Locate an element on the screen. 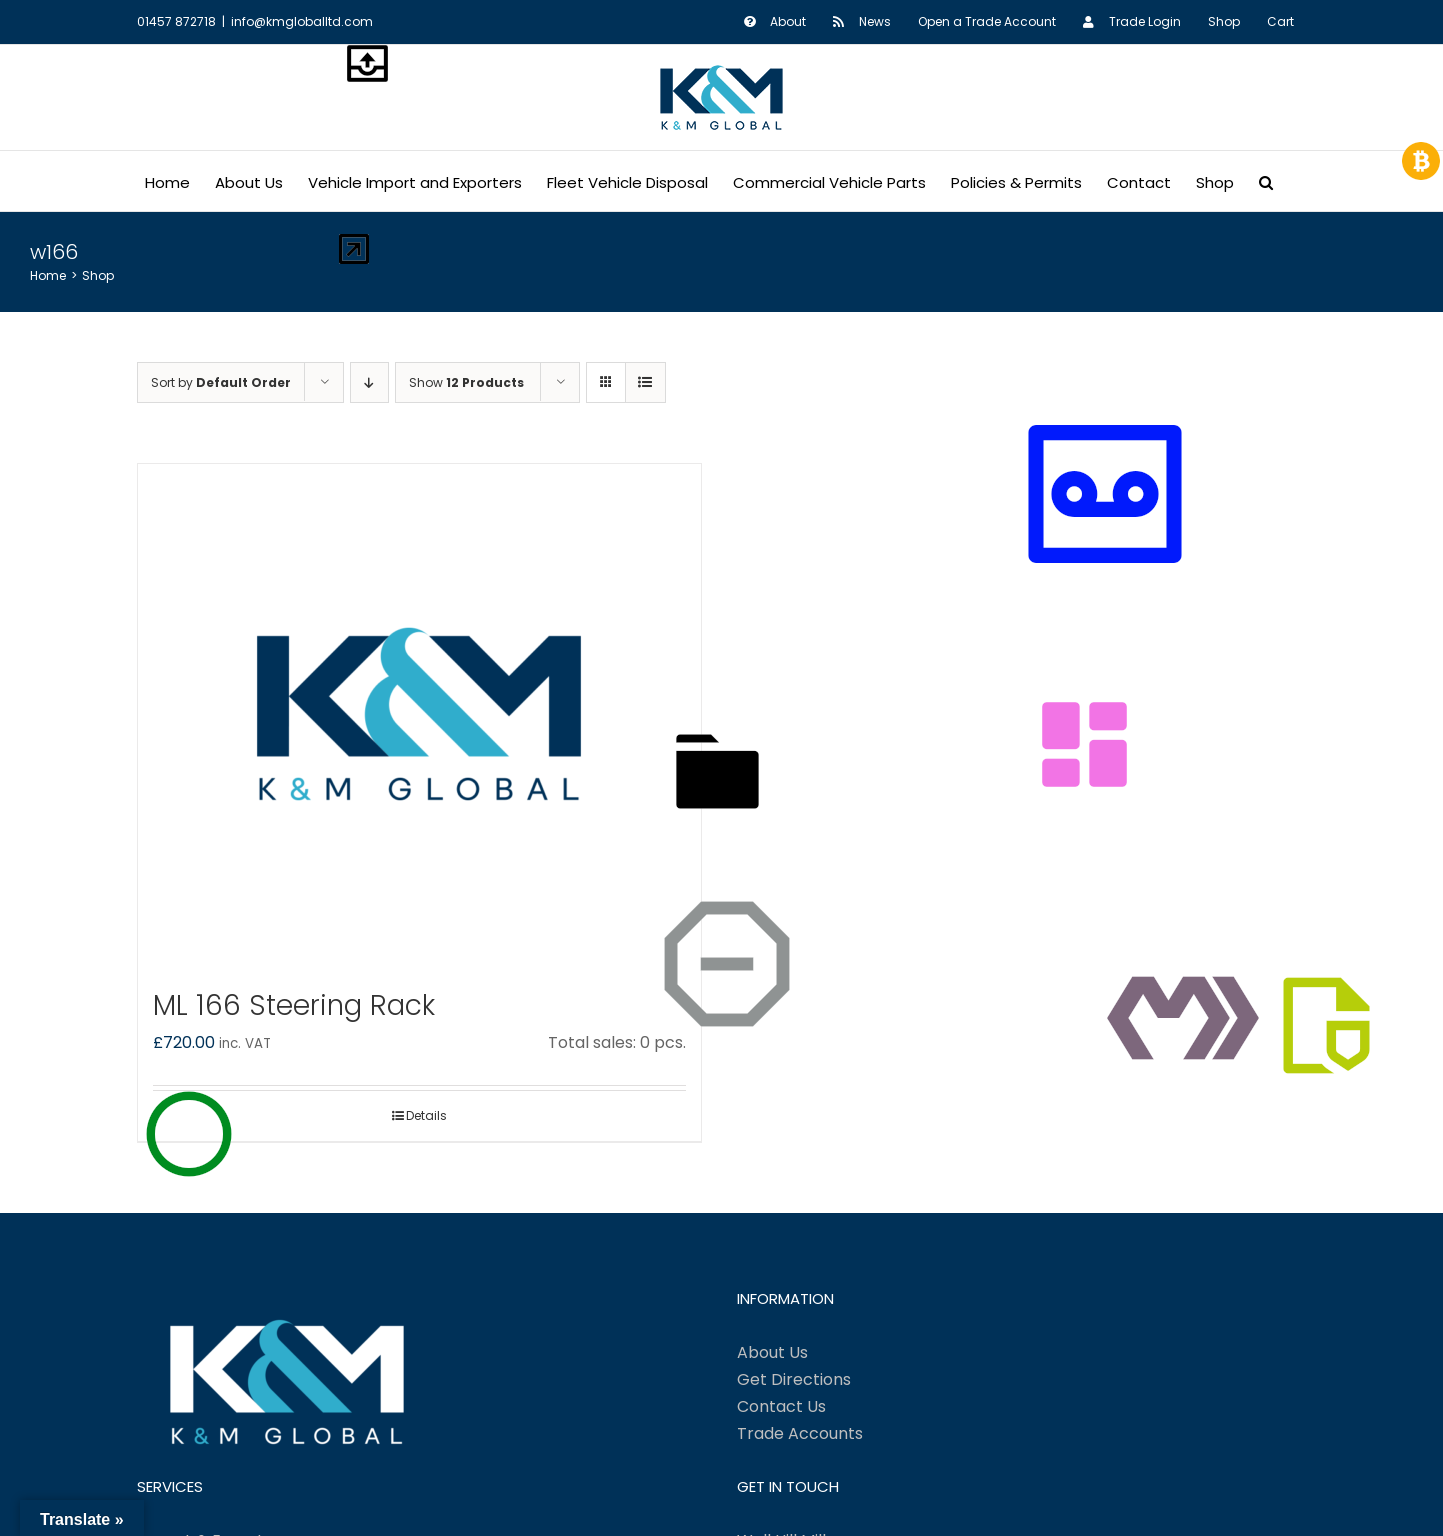  access the main dashboard is located at coordinates (1084, 744).